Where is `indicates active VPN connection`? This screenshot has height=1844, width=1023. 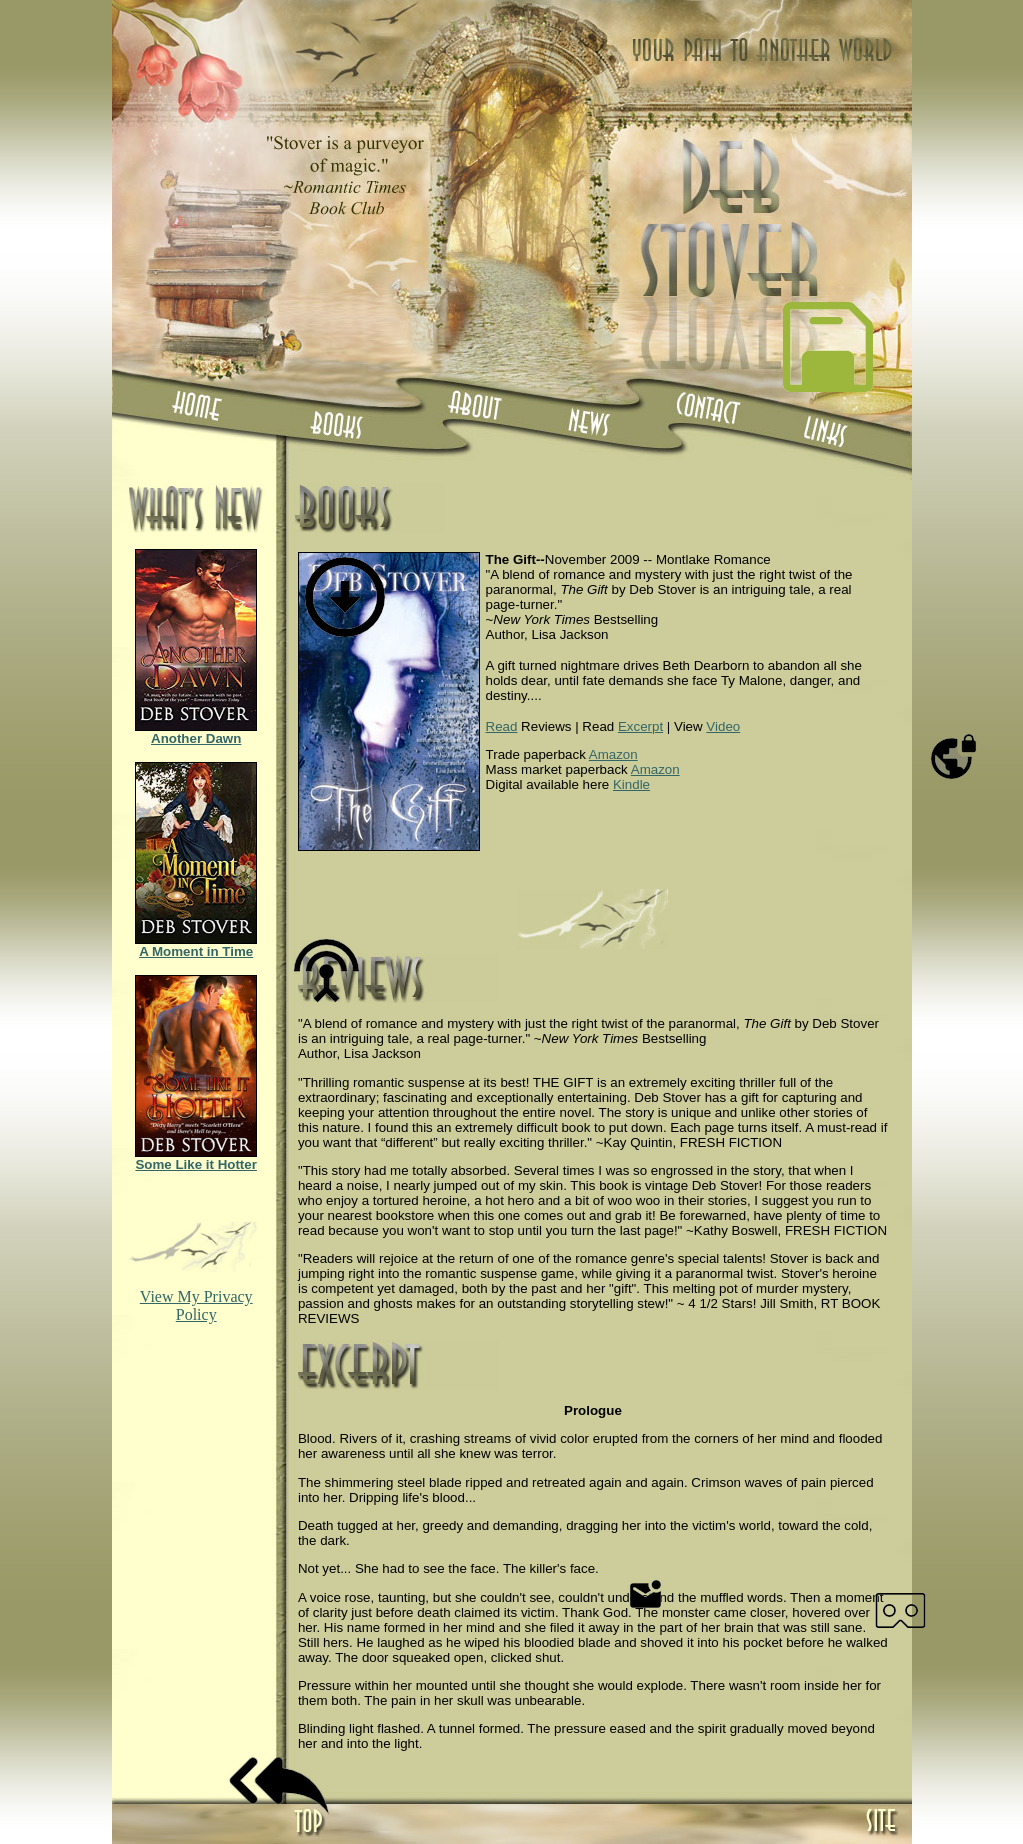
indicates active VPN connection is located at coordinates (953, 756).